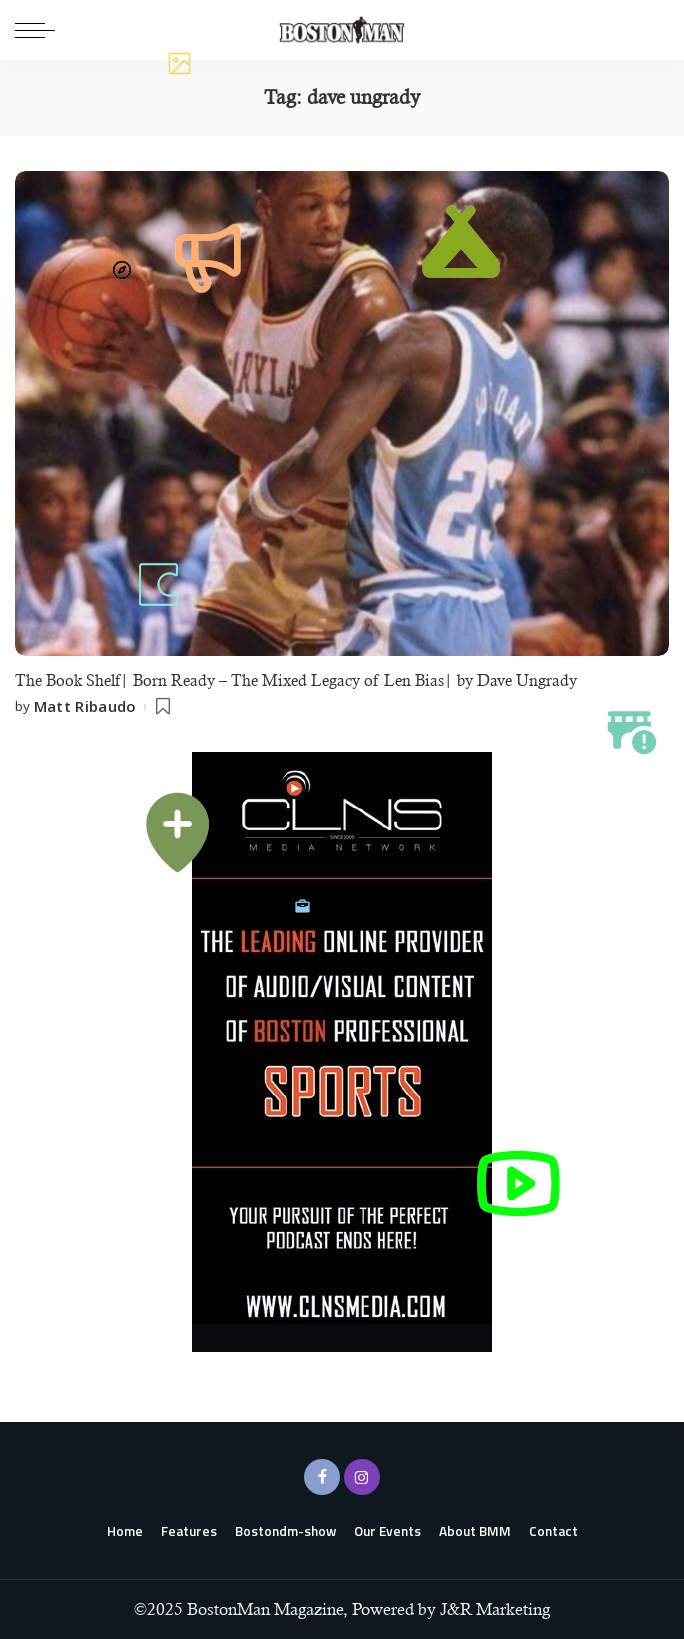  Describe the element at coordinates (302, 906) in the screenshot. I see `access work or business-related content` at that location.